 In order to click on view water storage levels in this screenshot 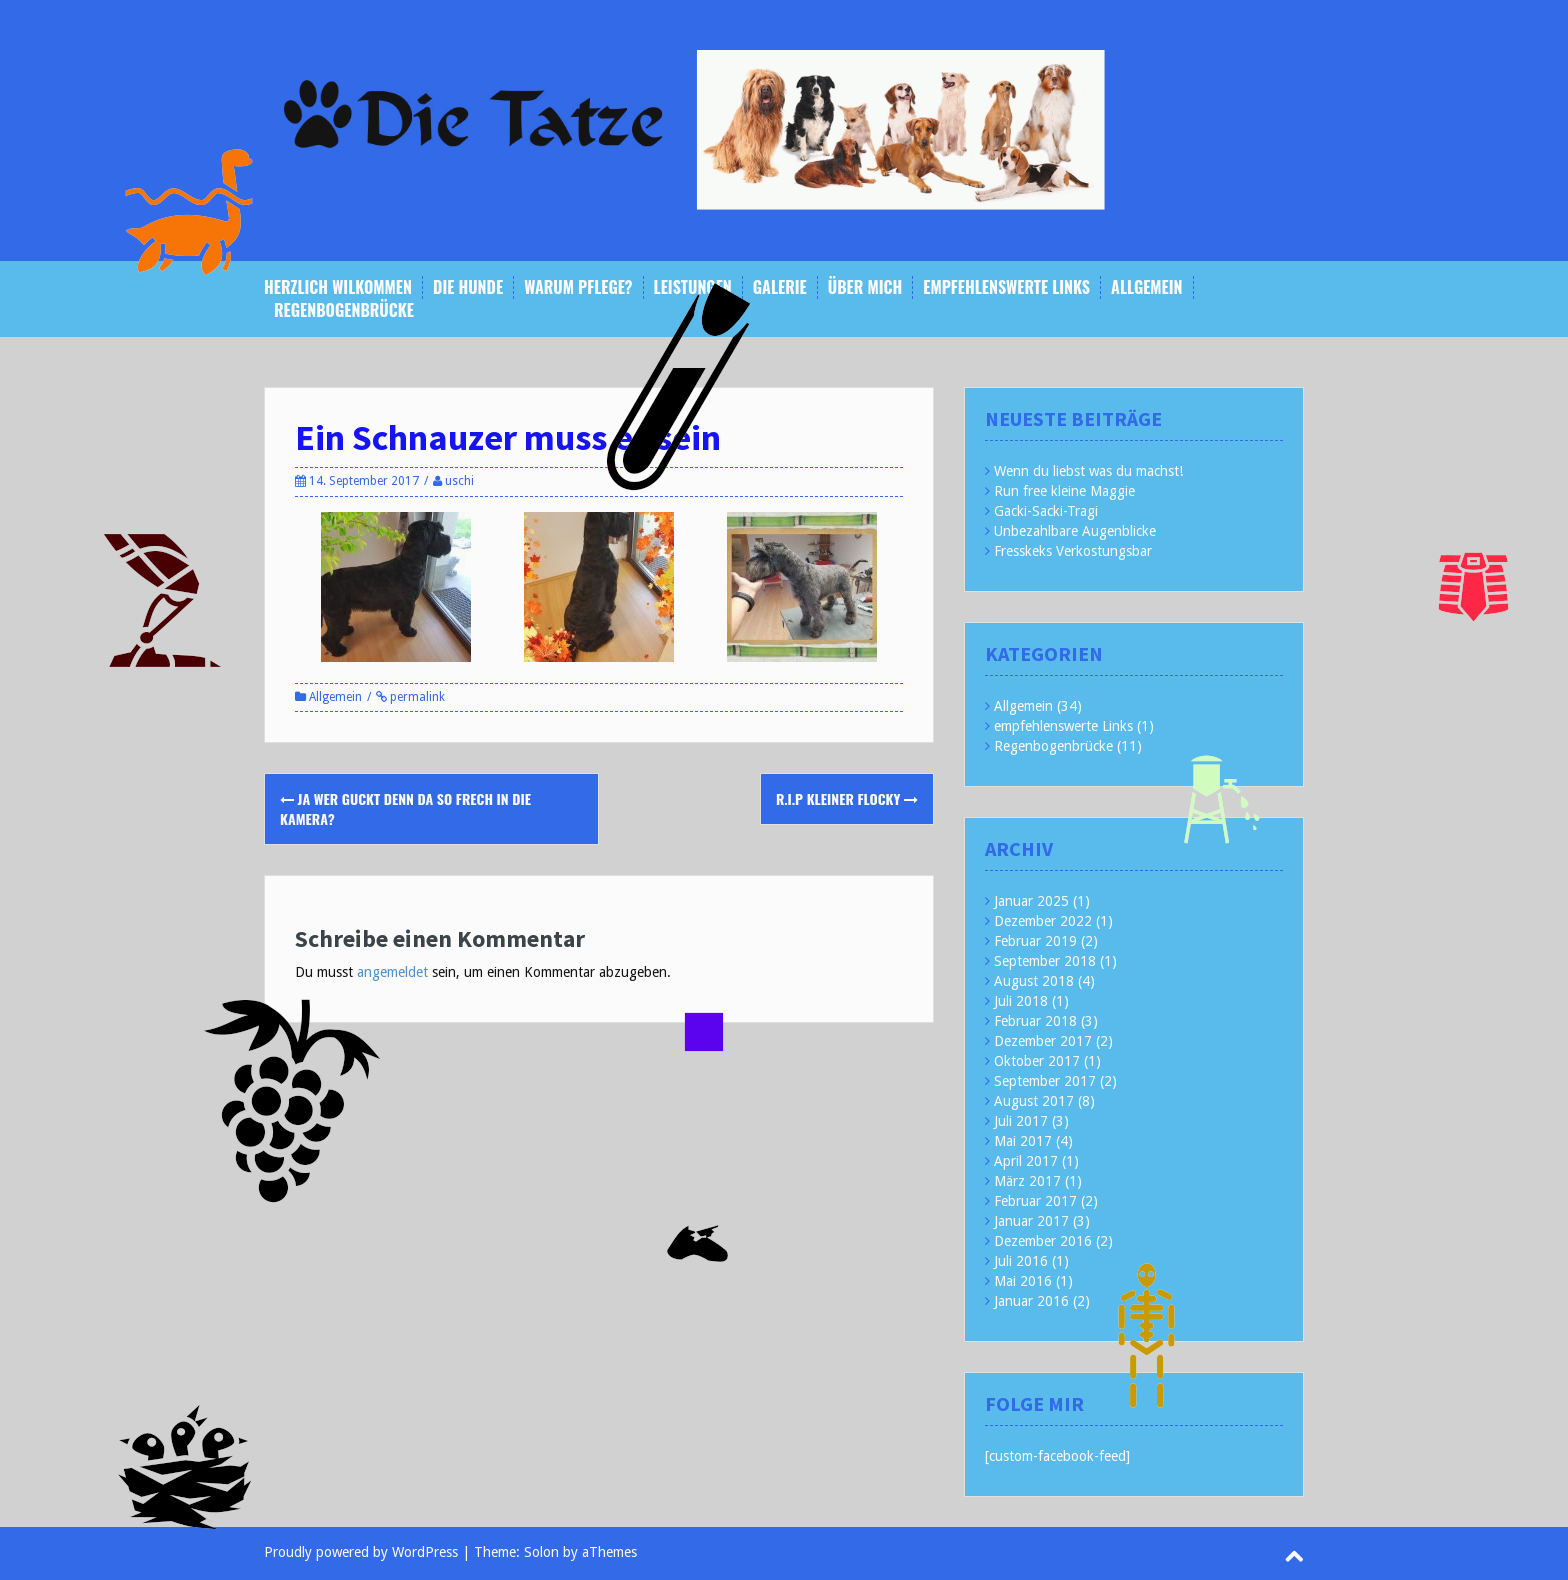, I will do `click(1224, 798)`.